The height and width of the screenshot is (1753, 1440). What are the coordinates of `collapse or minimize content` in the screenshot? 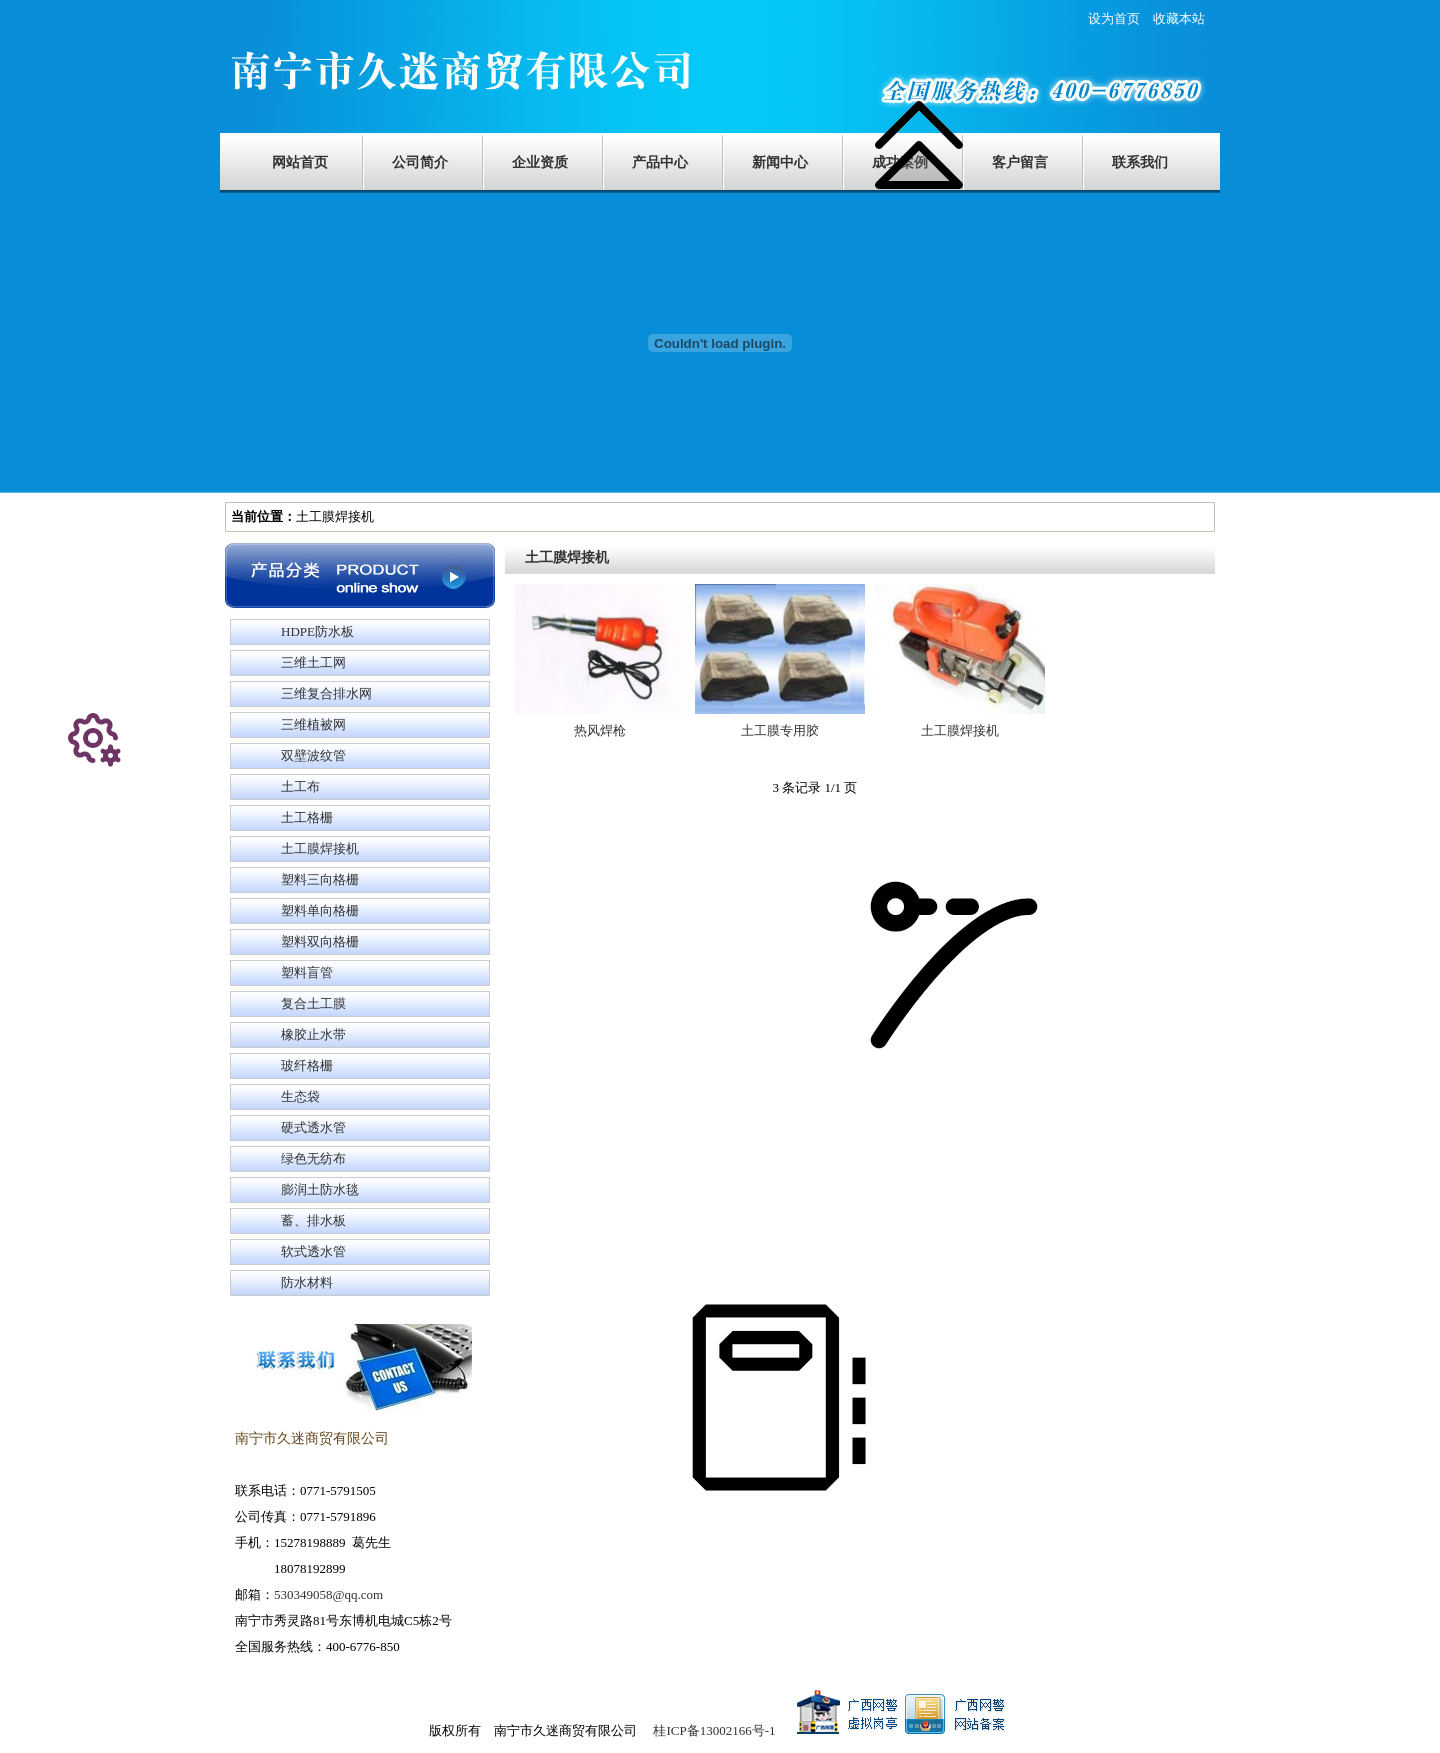 It's located at (919, 149).